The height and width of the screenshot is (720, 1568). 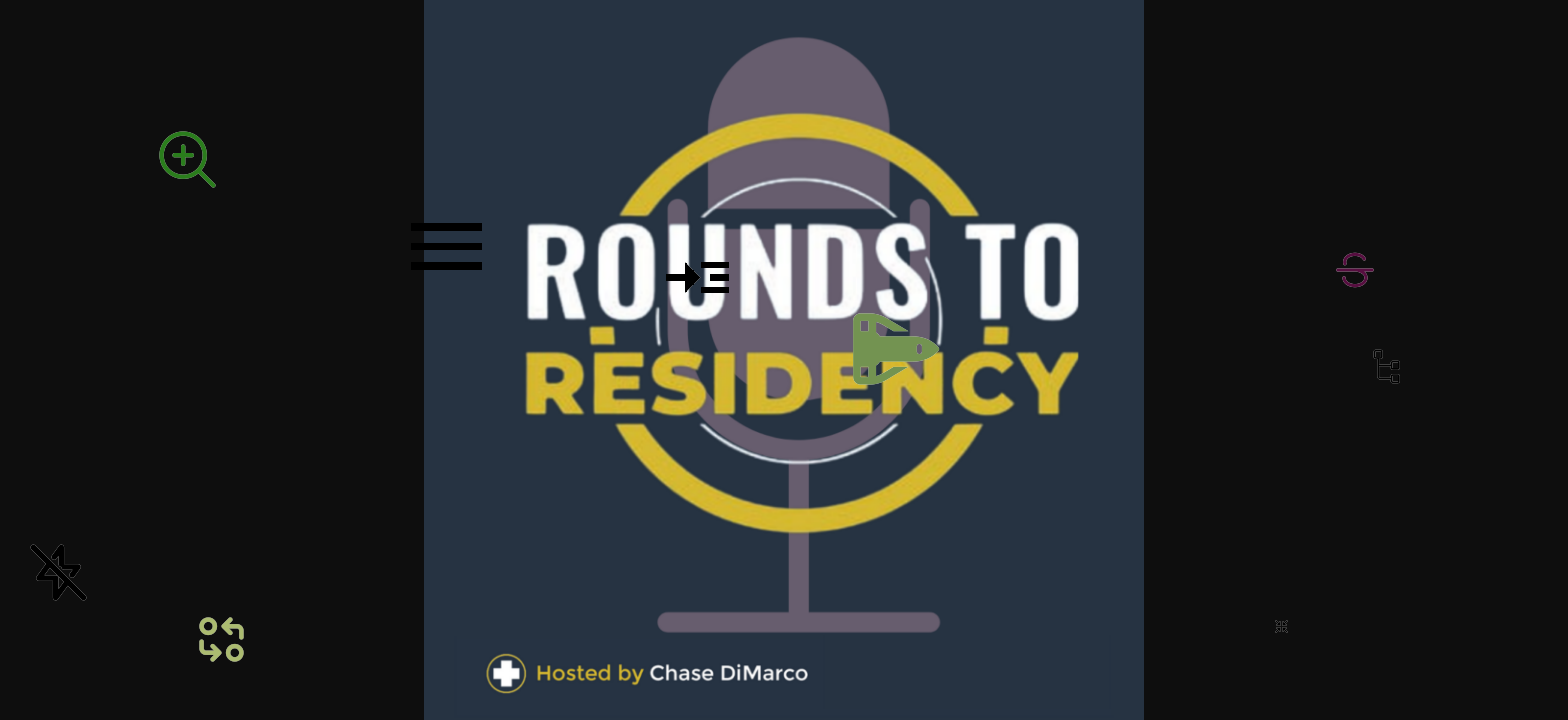 What do you see at coordinates (899, 349) in the screenshot?
I see `launch or deploy an application` at bounding box center [899, 349].